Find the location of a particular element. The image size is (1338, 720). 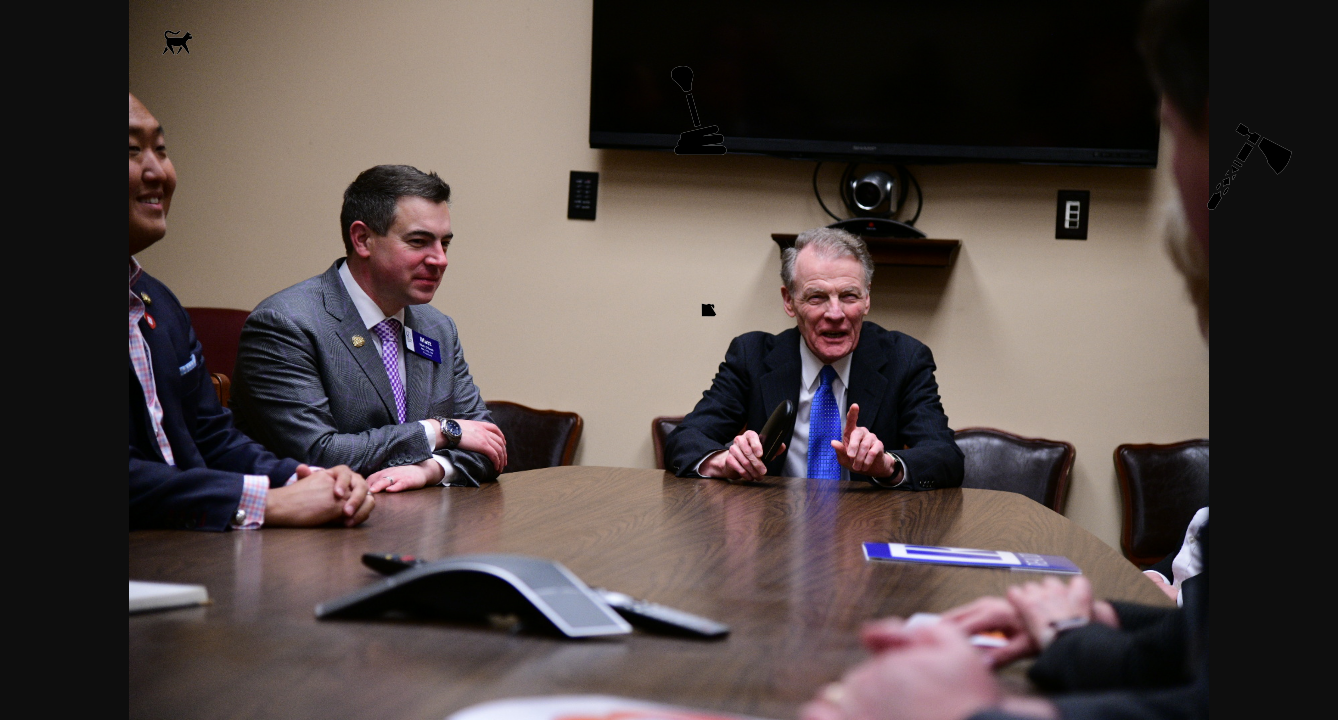

indicates a cat or pet-related category is located at coordinates (177, 42).